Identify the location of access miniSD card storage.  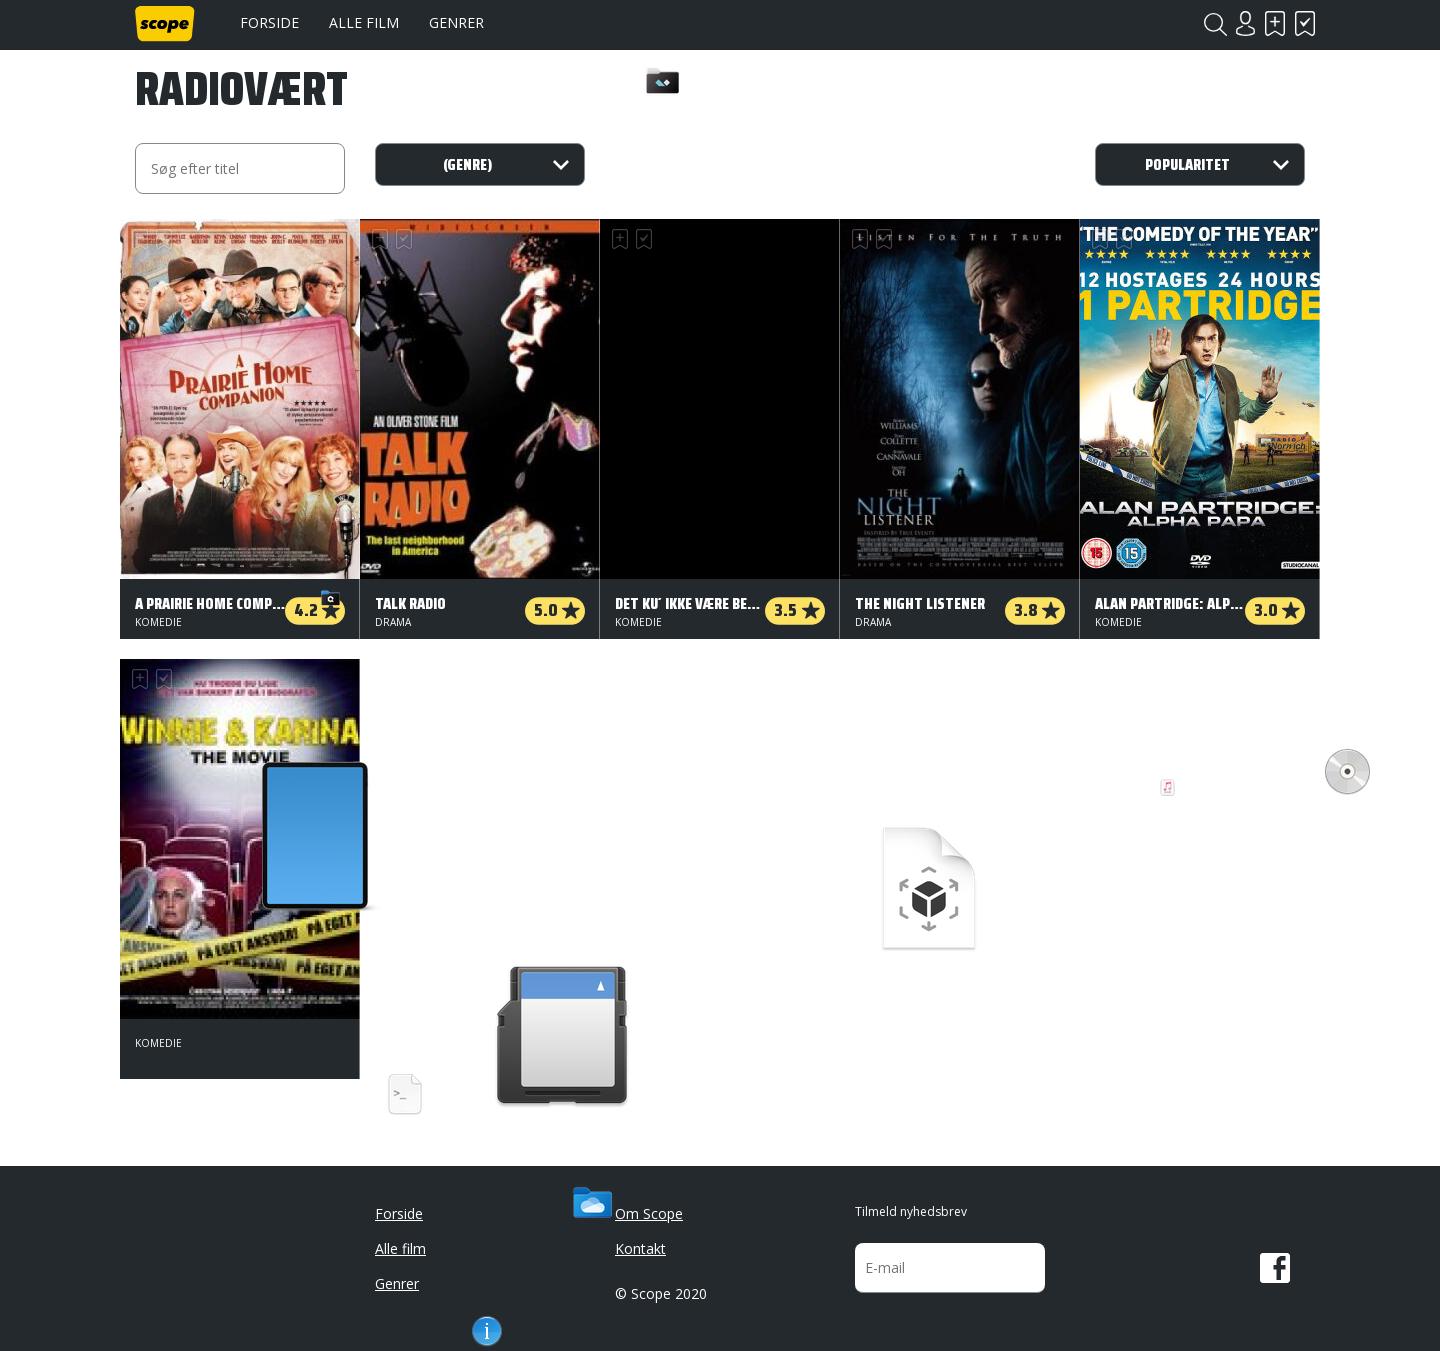
(562, 1033).